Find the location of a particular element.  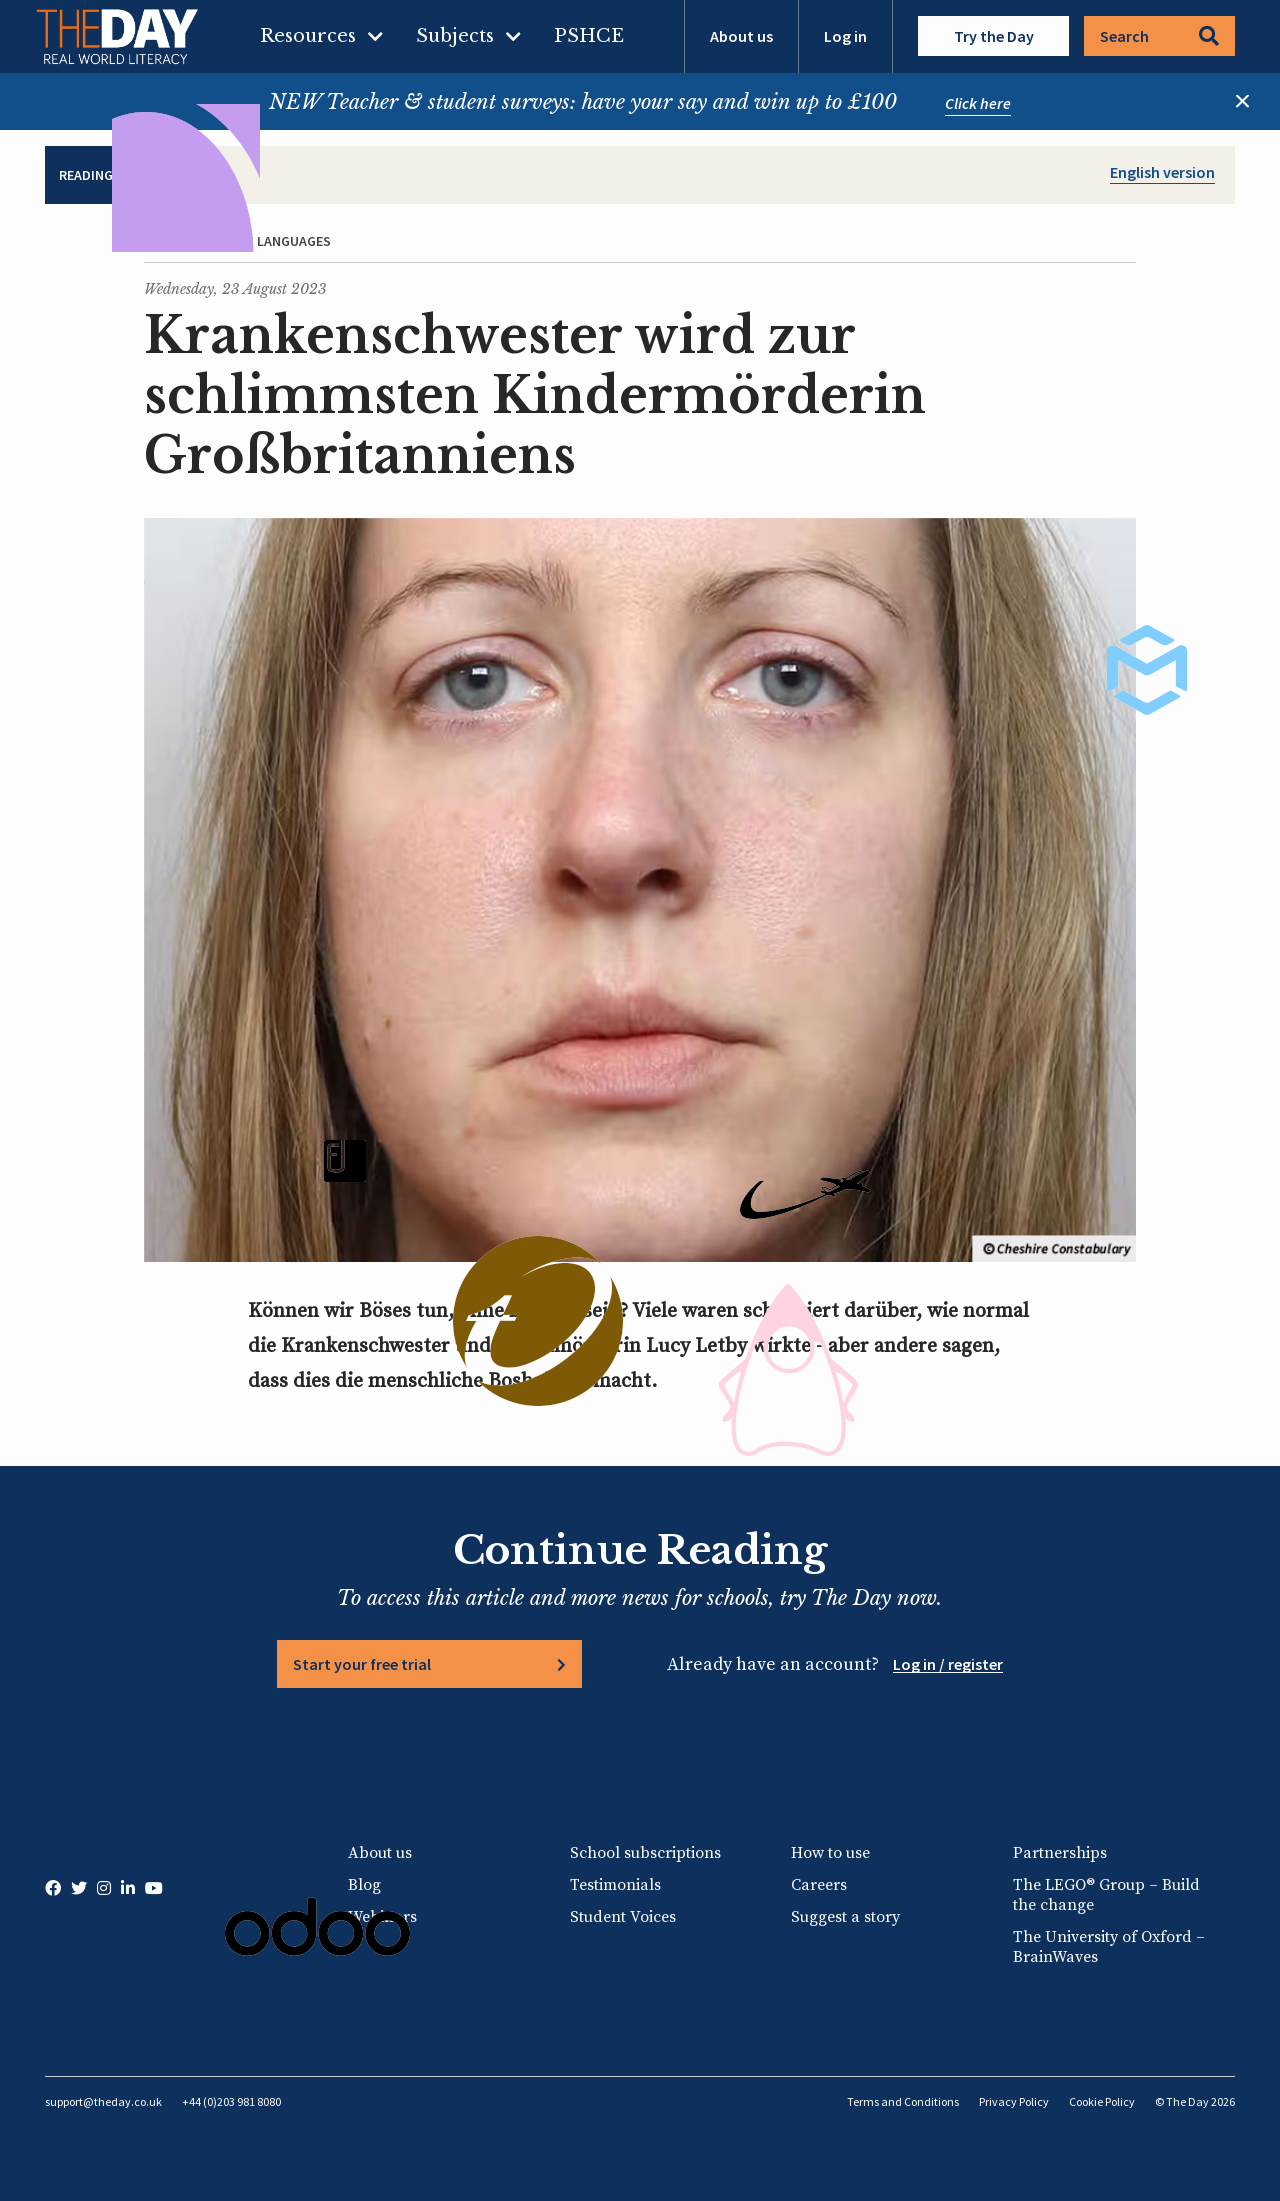

OpenJDK project logo is located at coordinates (788, 1369).